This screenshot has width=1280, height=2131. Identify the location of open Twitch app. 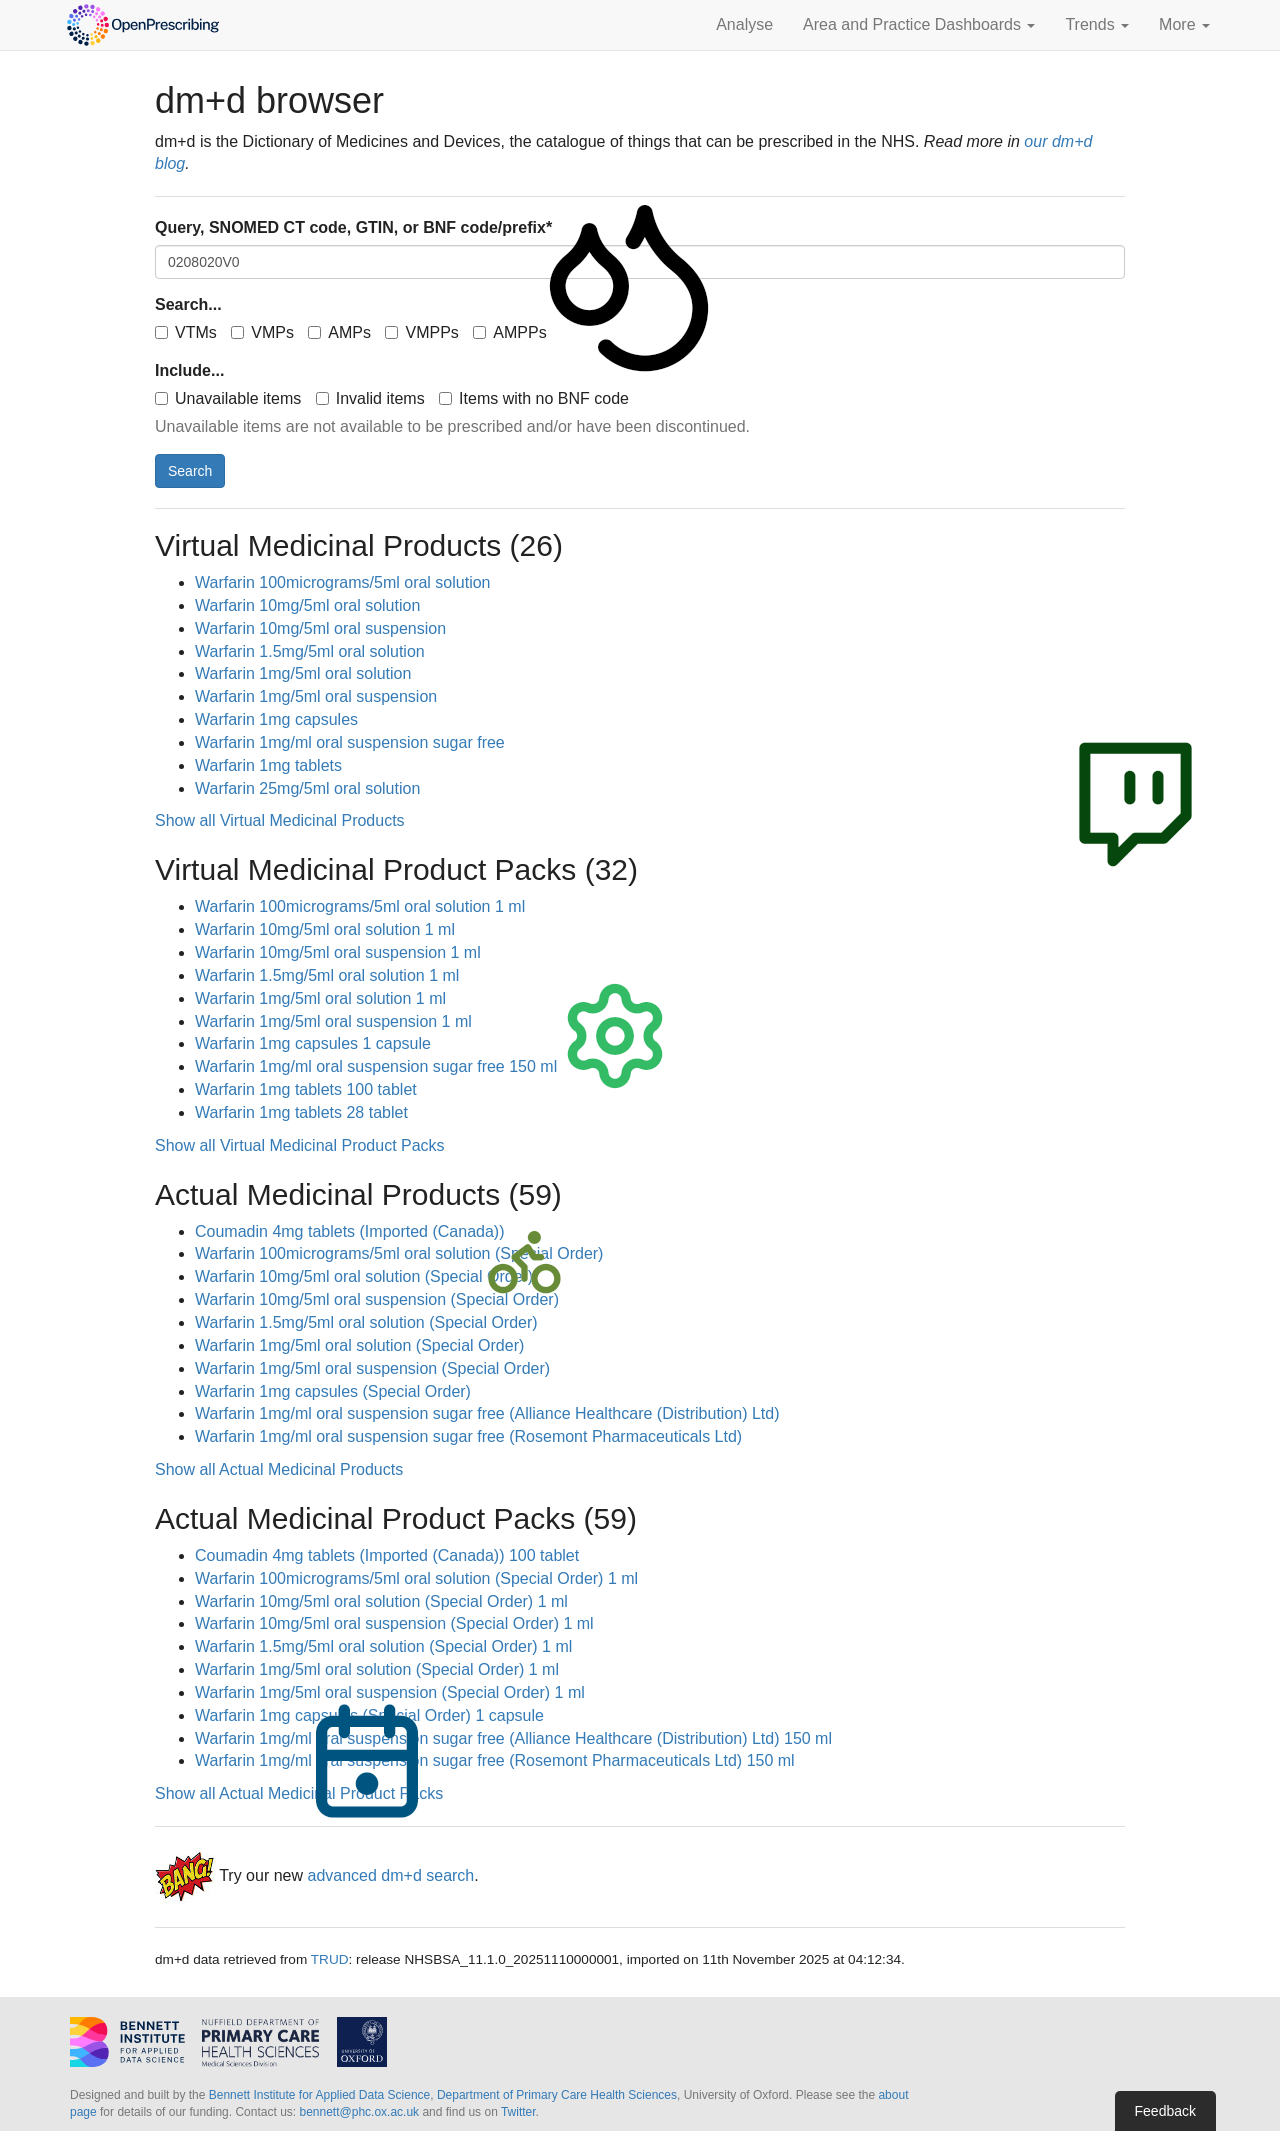
(1135, 804).